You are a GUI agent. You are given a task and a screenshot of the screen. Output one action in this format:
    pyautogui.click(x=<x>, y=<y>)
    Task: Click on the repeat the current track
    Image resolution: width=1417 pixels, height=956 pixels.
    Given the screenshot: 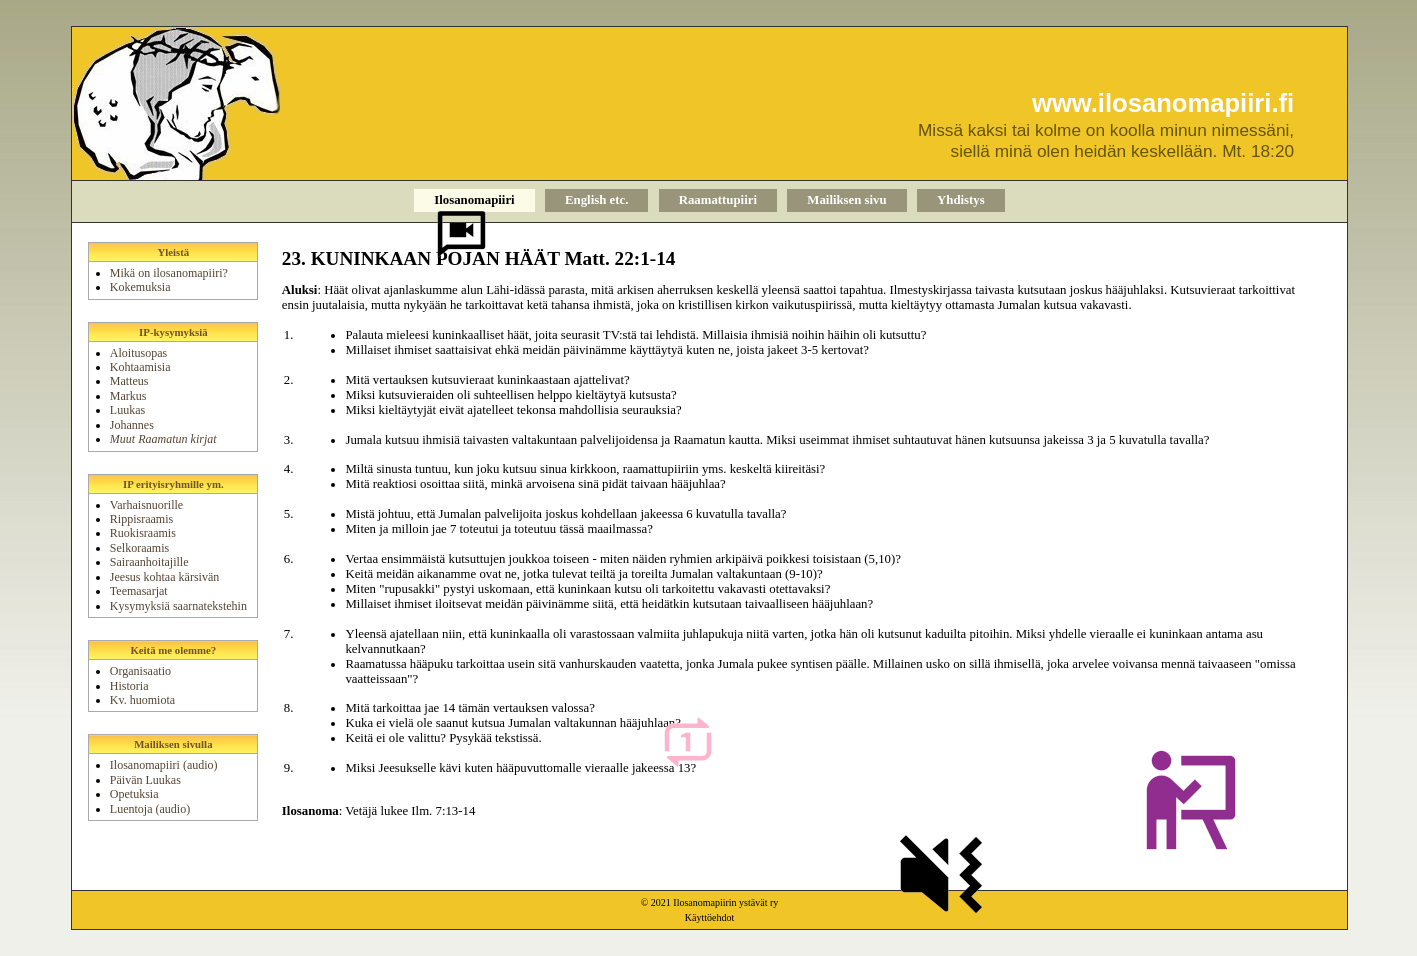 What is the action you would take?
    pyautogui.click(x=688, y=742)
    